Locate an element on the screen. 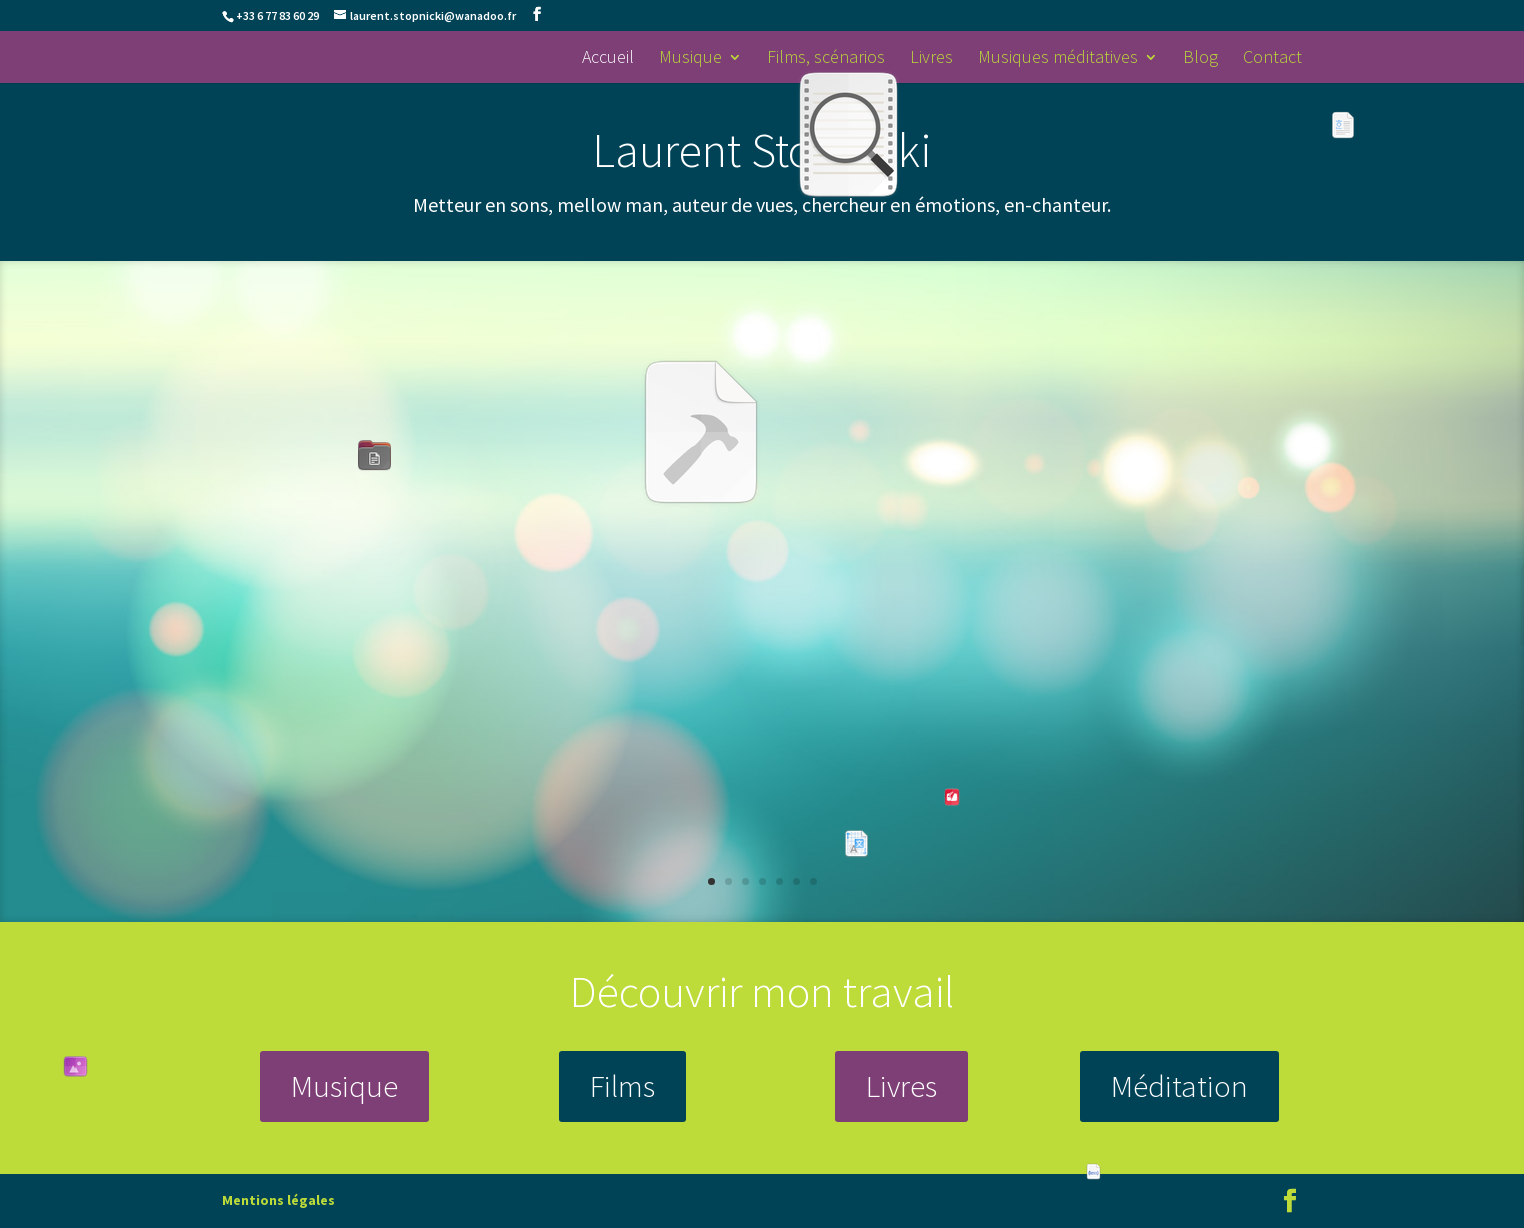 The width and height of the screenshot is (1524, 1228). a gettext translation template file (.pot) is located at coordinates (856, 843).